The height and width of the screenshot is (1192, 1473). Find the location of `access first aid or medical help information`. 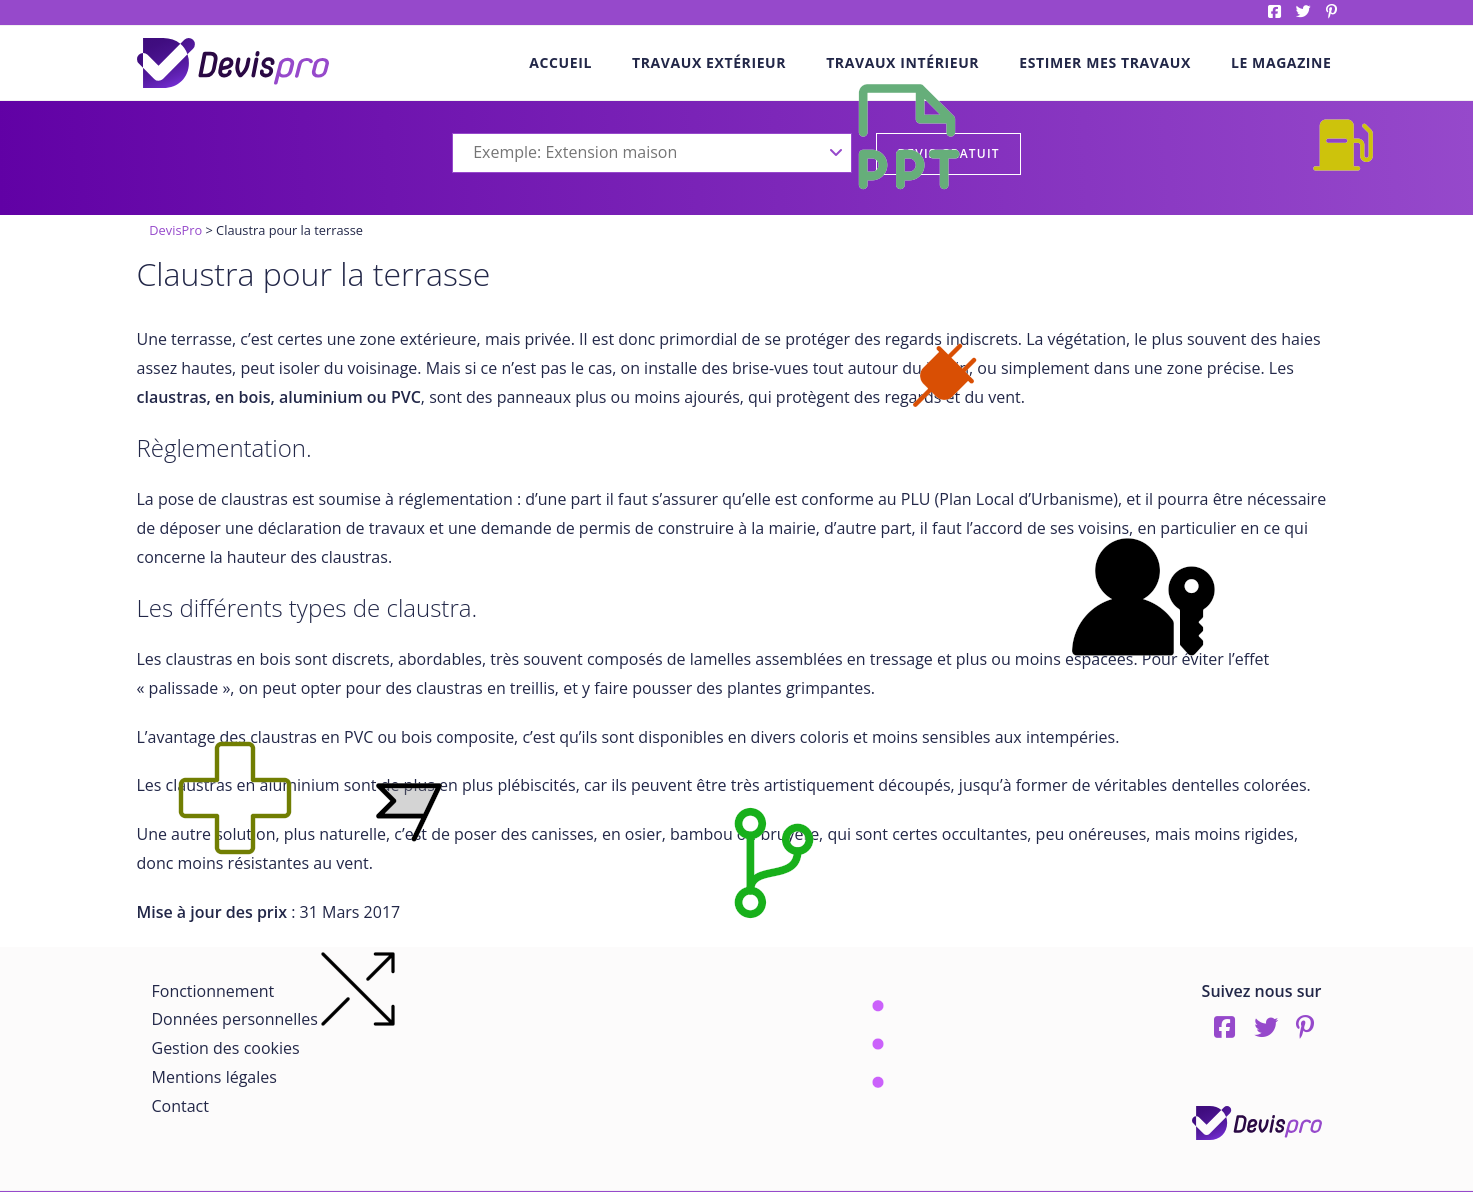

access first aid or medical help information is located at coordinates (235, 798).